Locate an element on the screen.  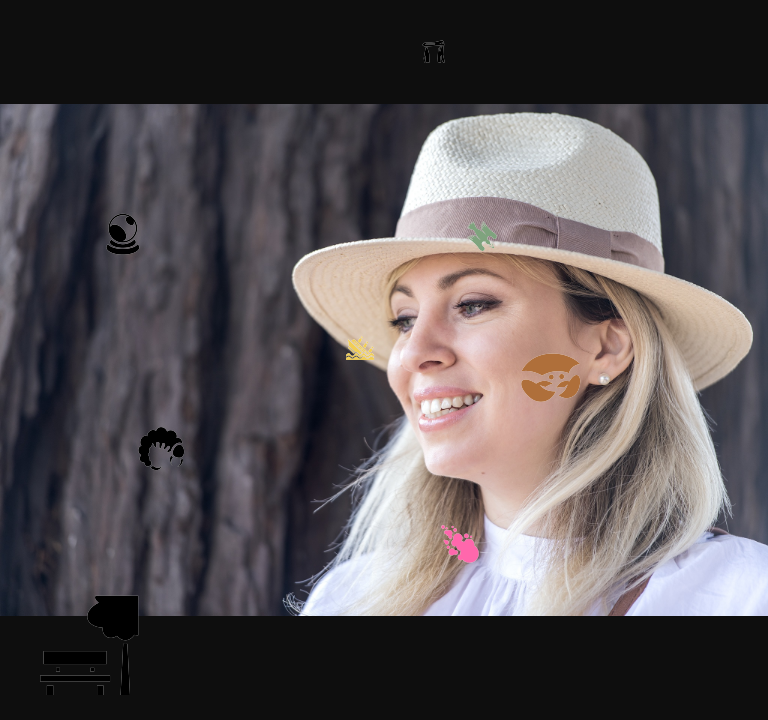
crab character or creature in a game interface is located at coordinates (551, 378).